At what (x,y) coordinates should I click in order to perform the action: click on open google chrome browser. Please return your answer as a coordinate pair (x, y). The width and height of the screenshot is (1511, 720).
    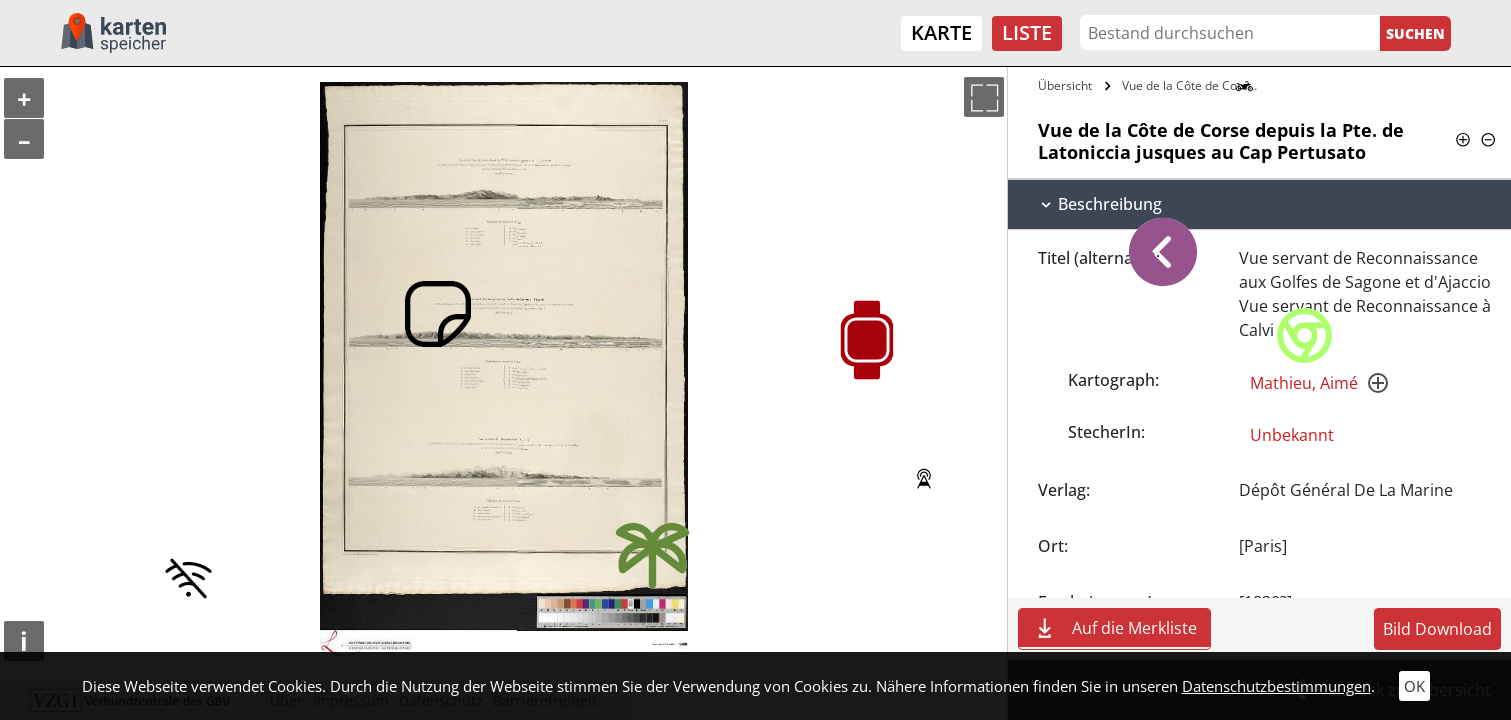
    Looking at the image, I should click on (1304, 335).